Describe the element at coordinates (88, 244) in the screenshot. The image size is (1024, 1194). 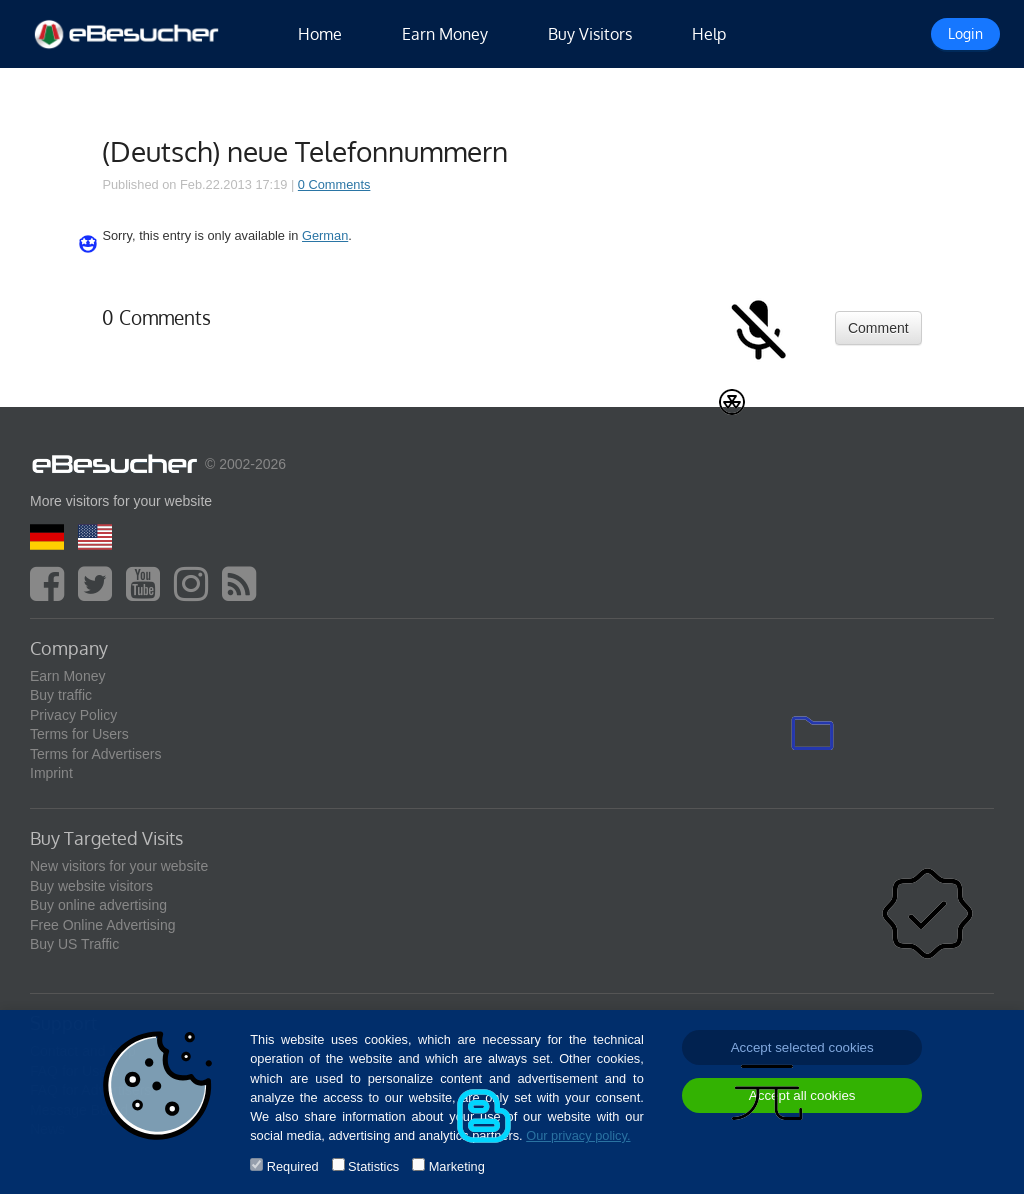
I see `rate something as excellent or 5 stars` at that location.